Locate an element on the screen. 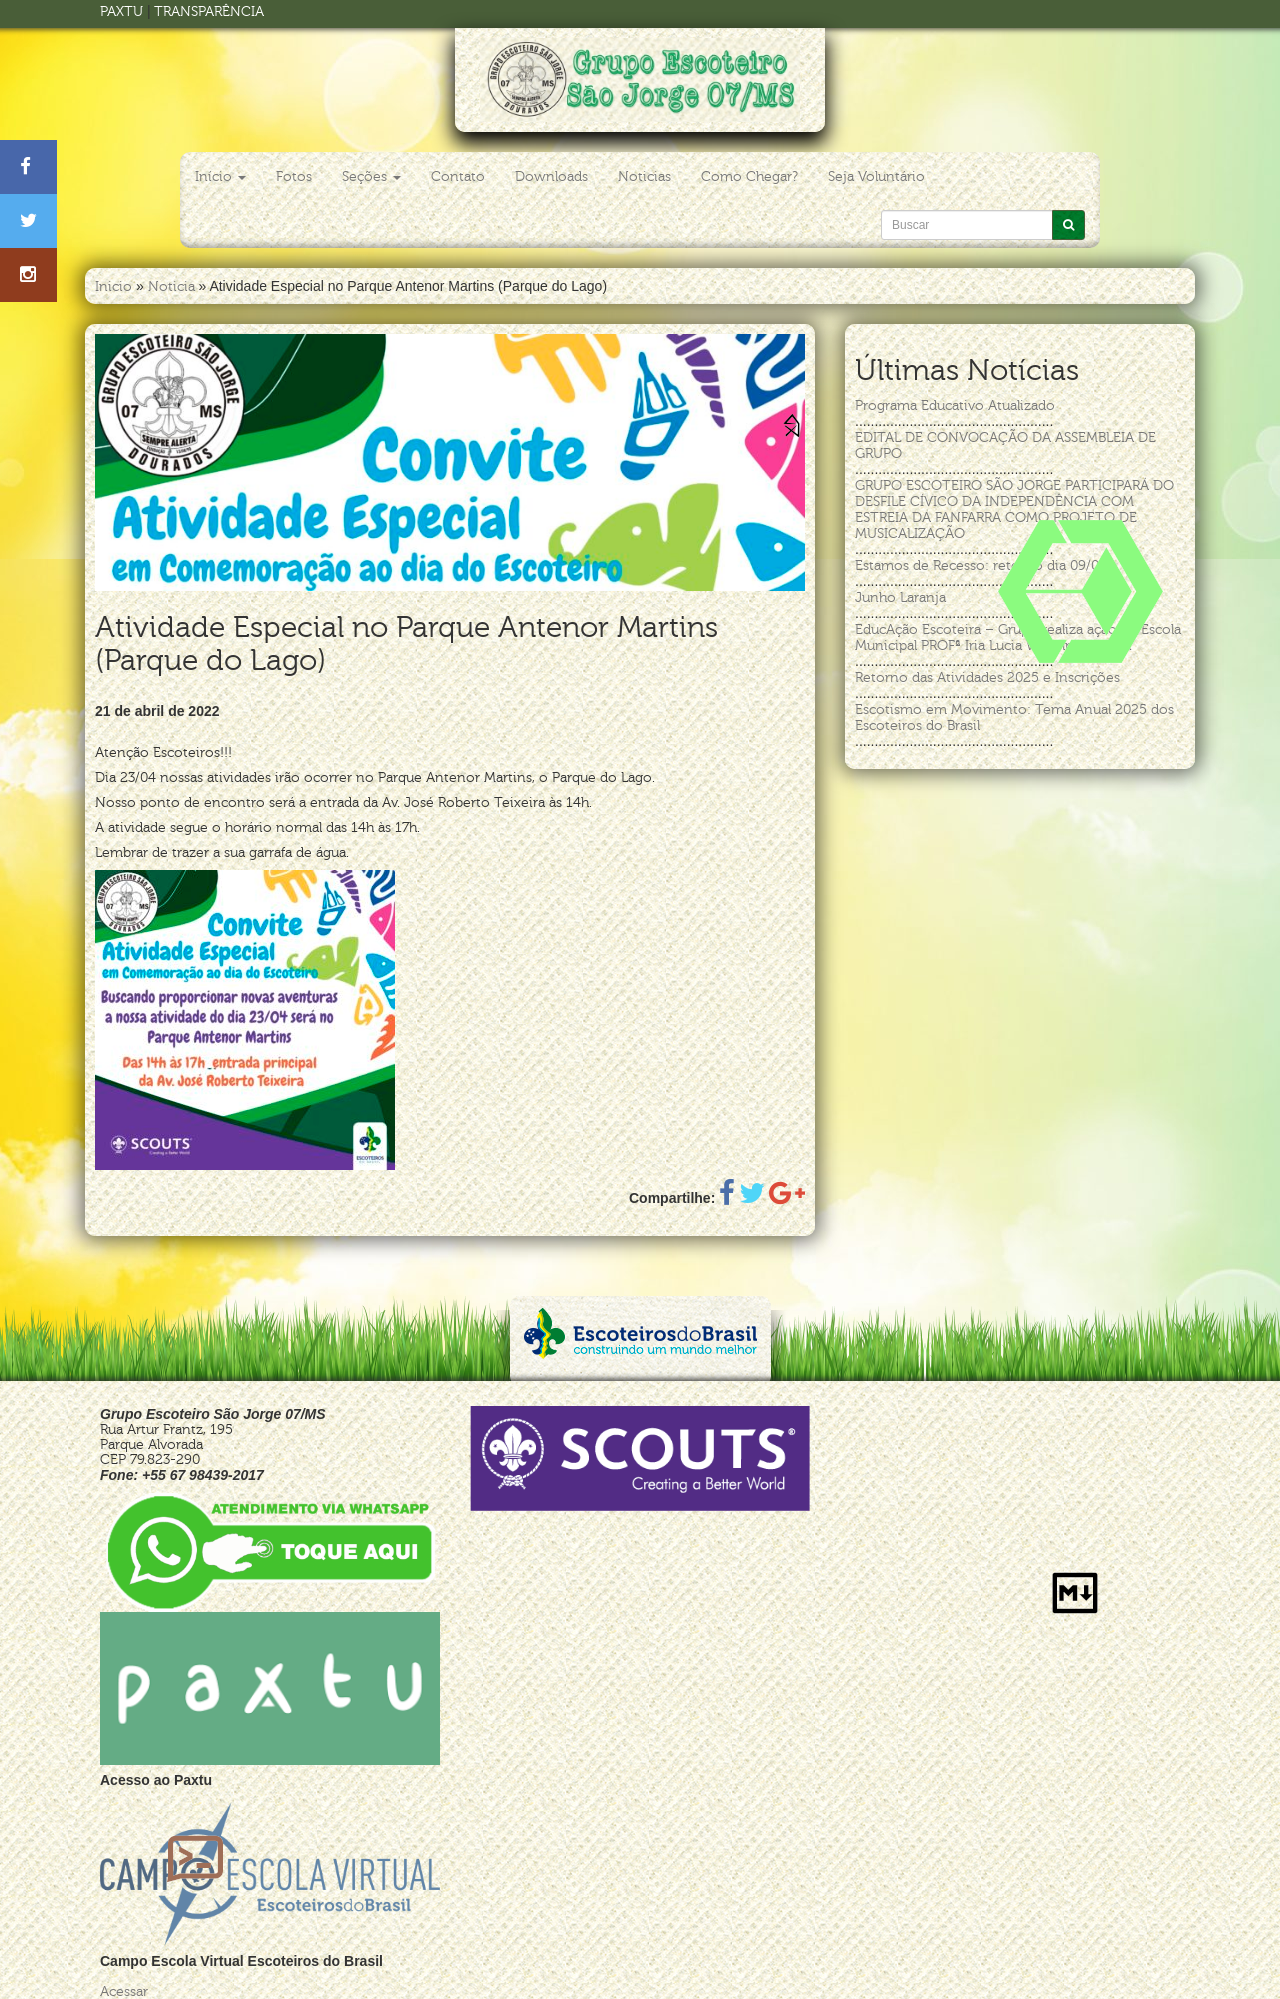 The width and height of the screenshot is (1280, 1999). open3d library or application is located at coordinates (1080, 591).